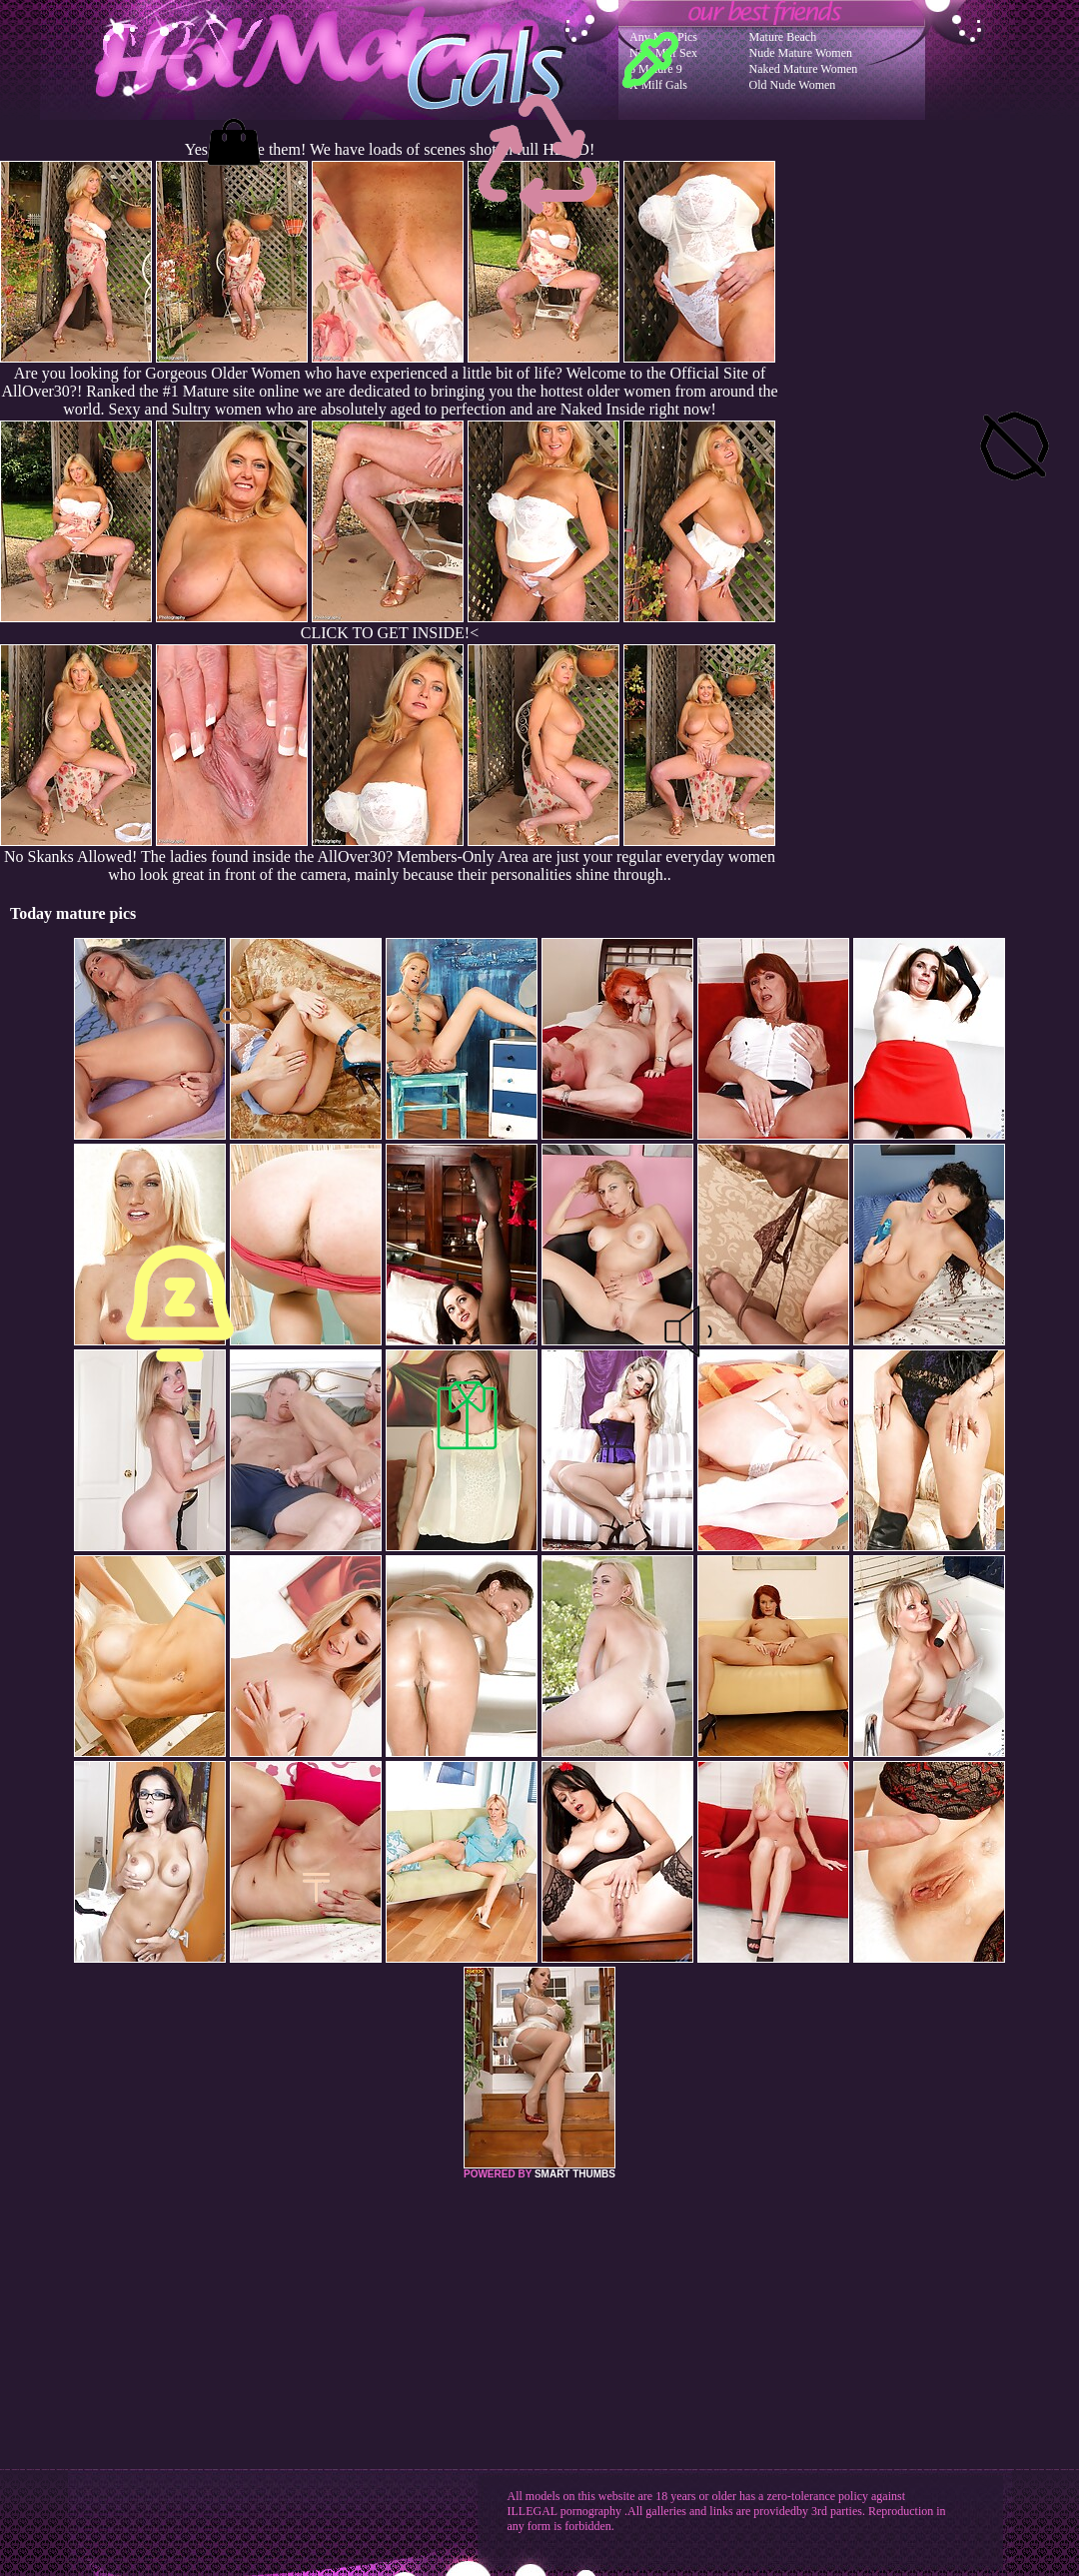  I want to click on view your shopping bag, so click(234, 145).